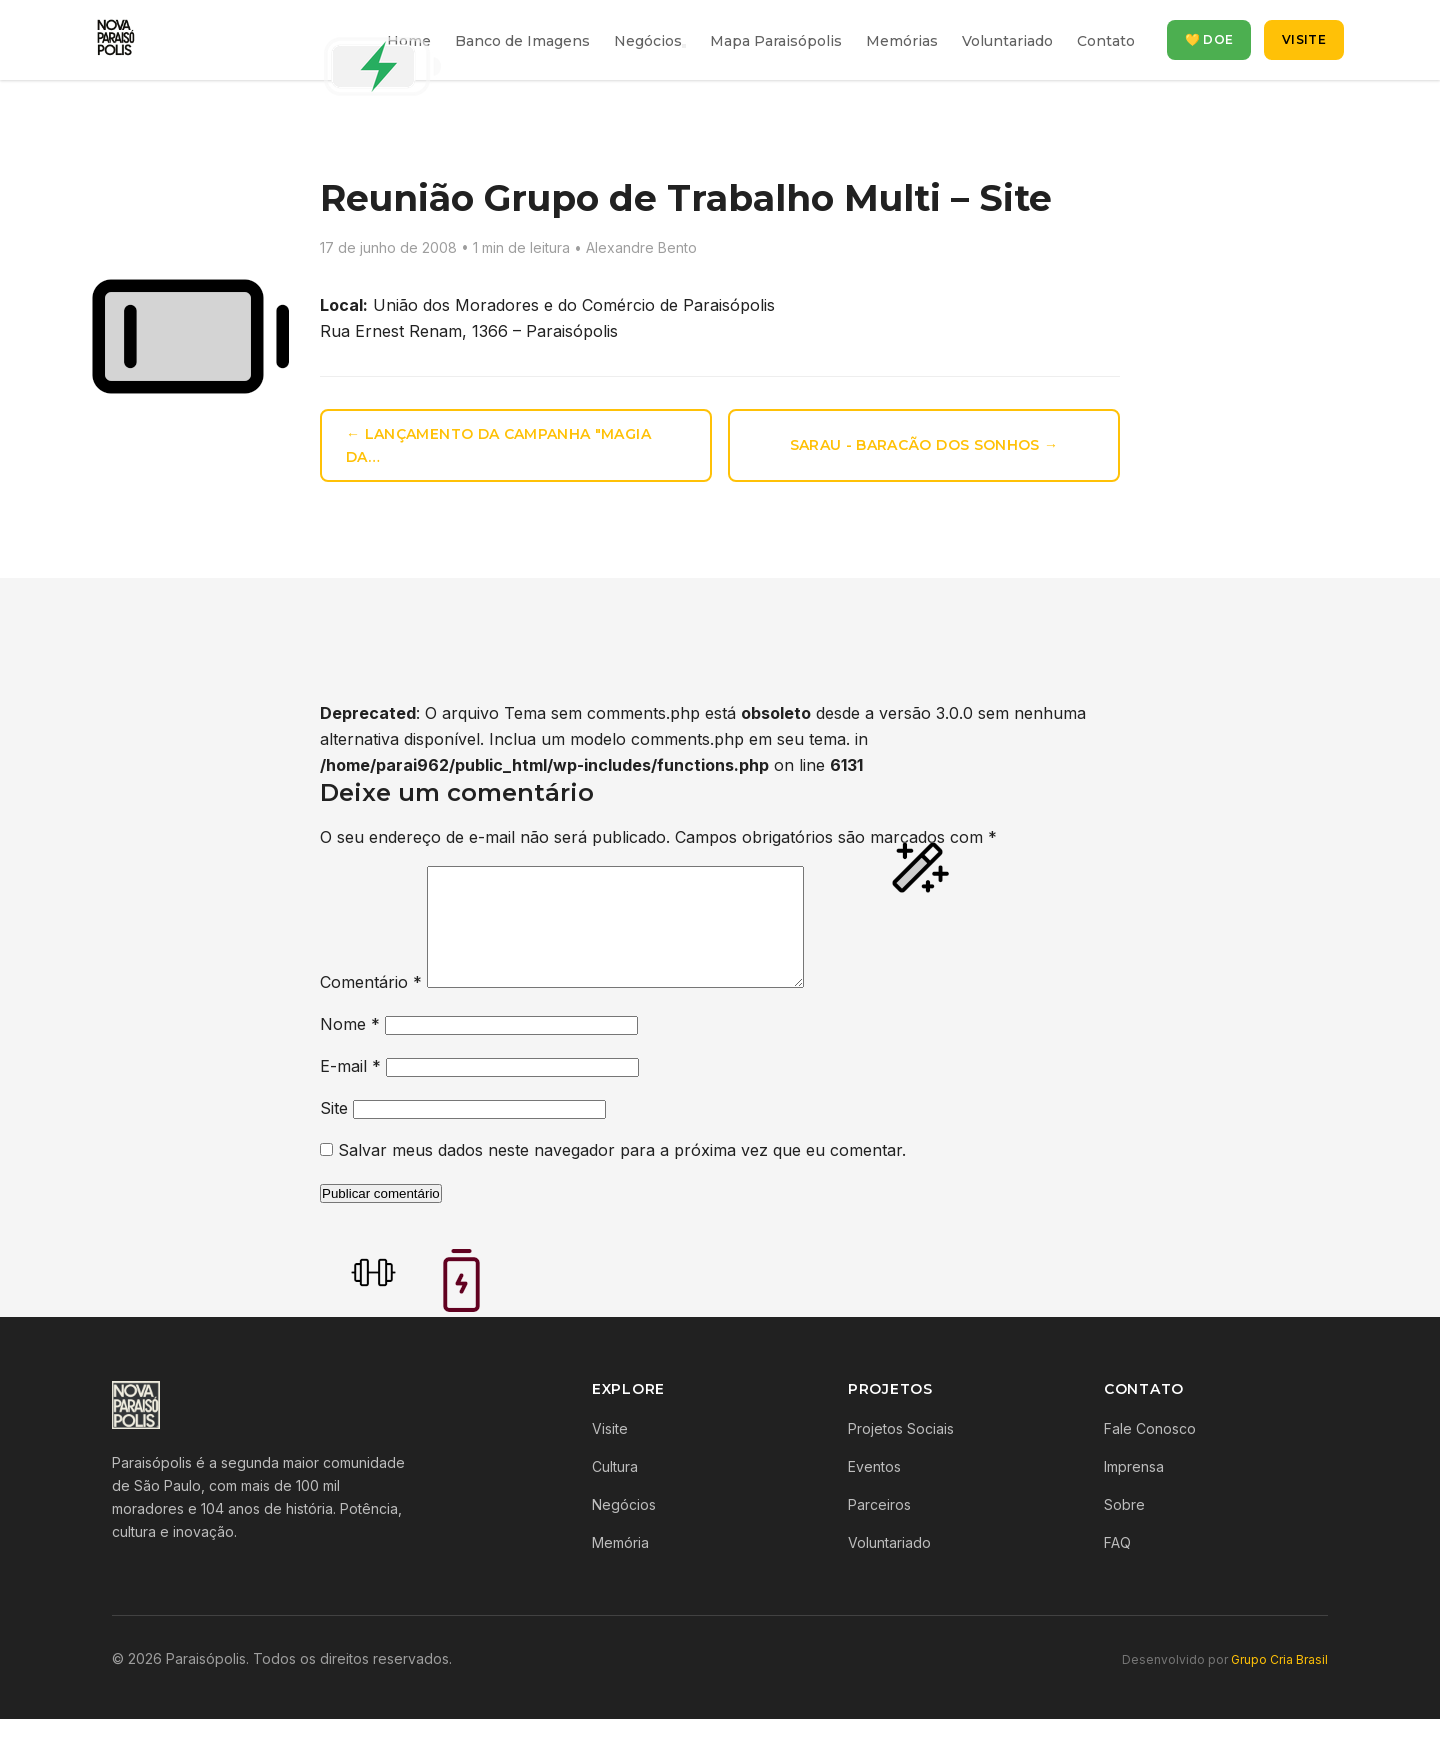  I want to click on indicates battery is charging at 90%, so click(382, 66).